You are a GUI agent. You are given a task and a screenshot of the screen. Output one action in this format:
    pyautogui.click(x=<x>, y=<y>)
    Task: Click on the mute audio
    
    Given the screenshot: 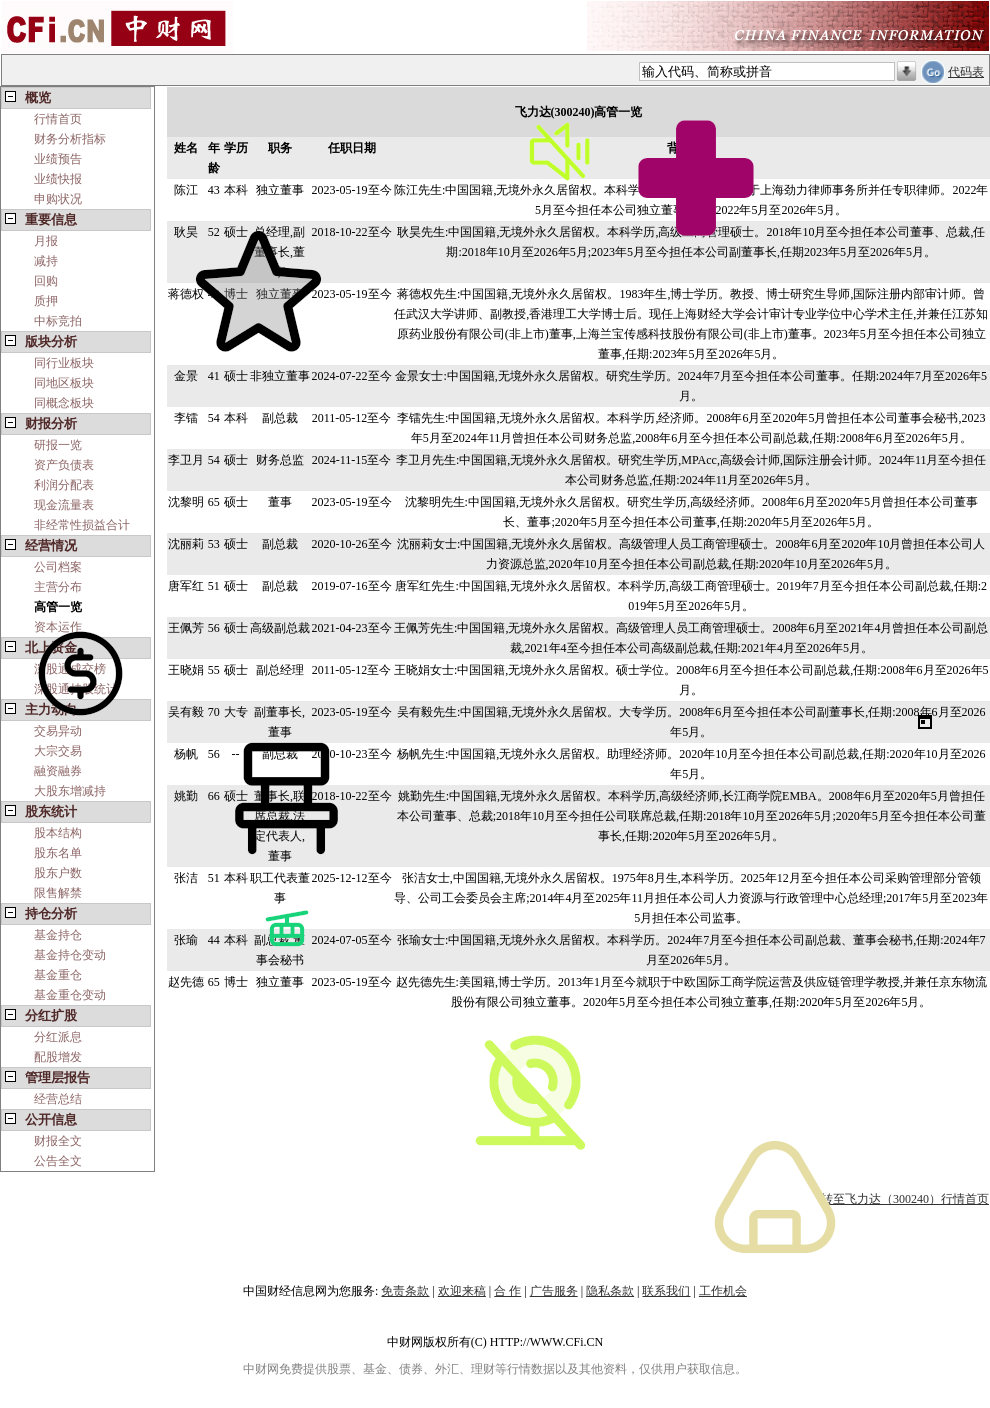 What is the action you would take?
    pyautogui.click(x=558, y=151)
    